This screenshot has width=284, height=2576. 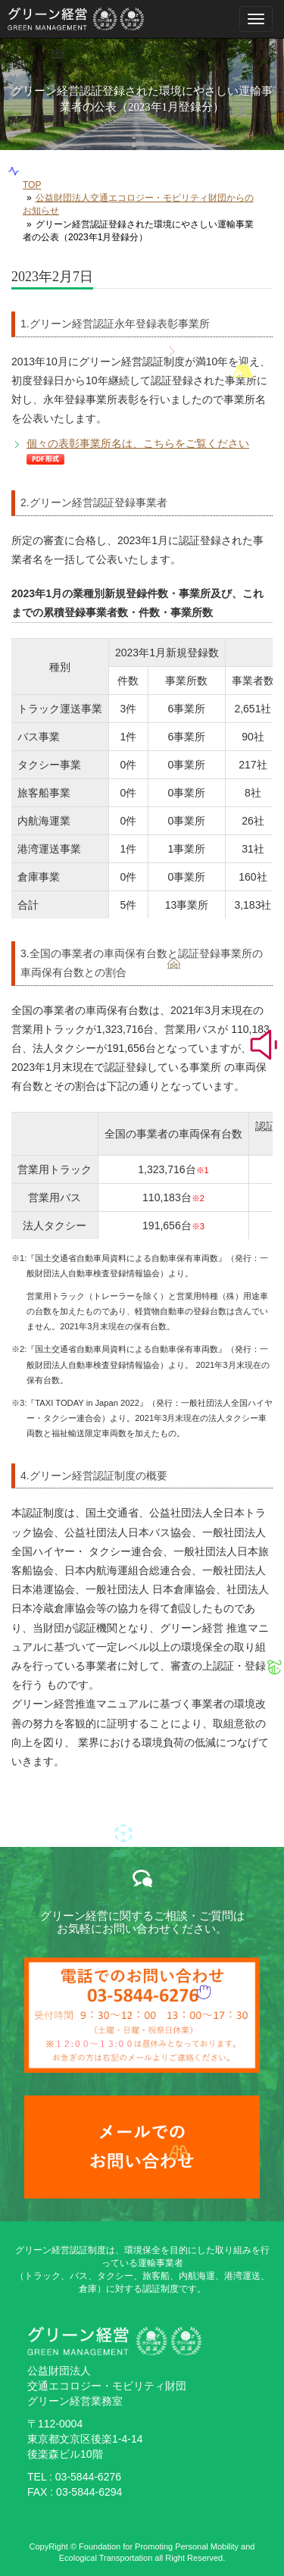 What do you see at coordinates (265, 1044) in the screenshot?
I see `volume set to low level` at bounding box center [265, 1044].